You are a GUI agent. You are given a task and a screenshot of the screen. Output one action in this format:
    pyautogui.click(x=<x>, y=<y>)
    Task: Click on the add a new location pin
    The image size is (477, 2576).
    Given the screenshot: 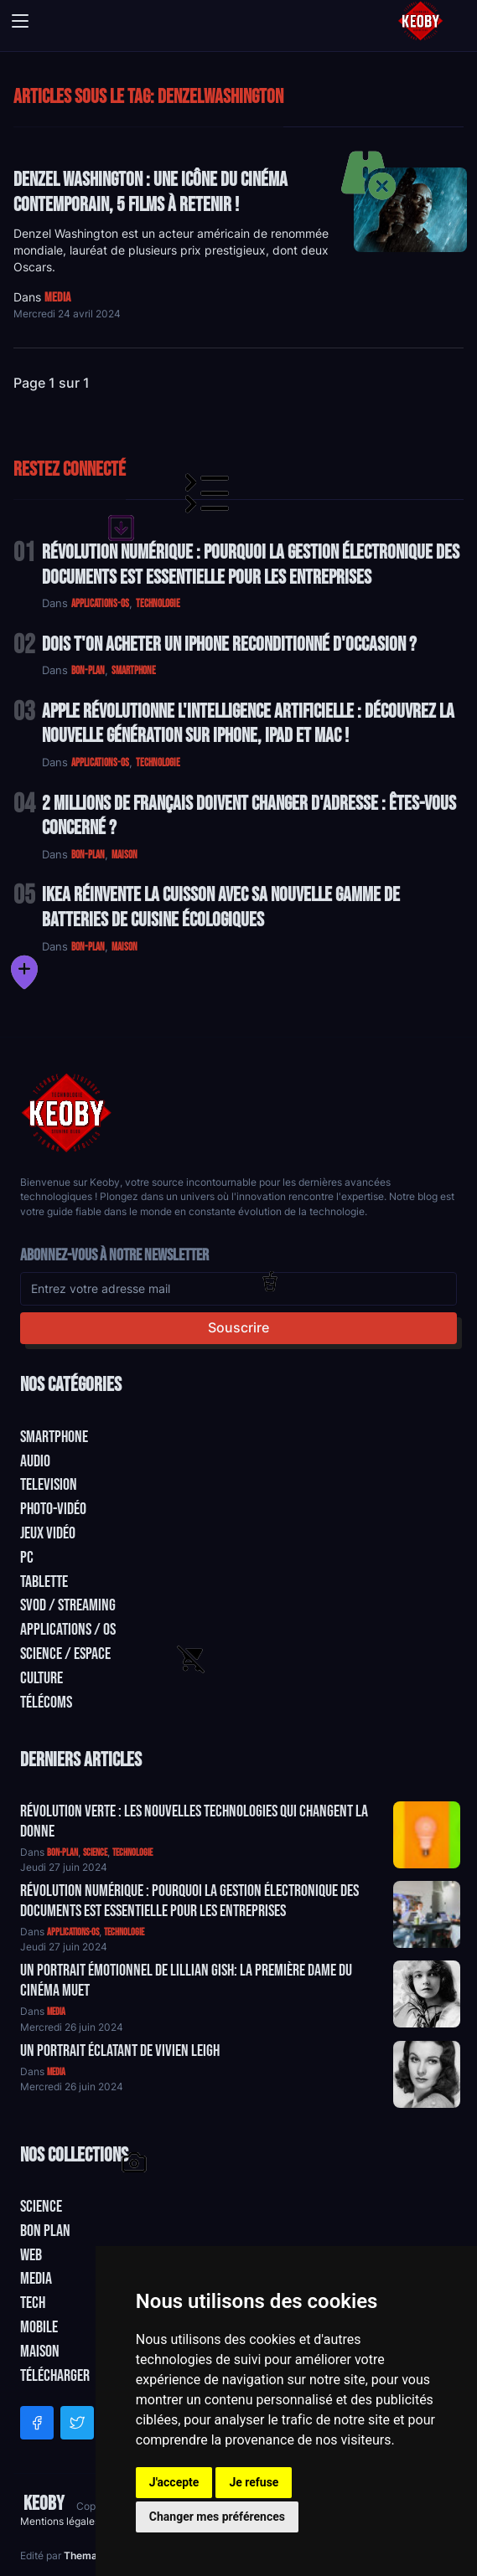 What is the action you would take?
    pyautogui.click(x=24, y=972)
    